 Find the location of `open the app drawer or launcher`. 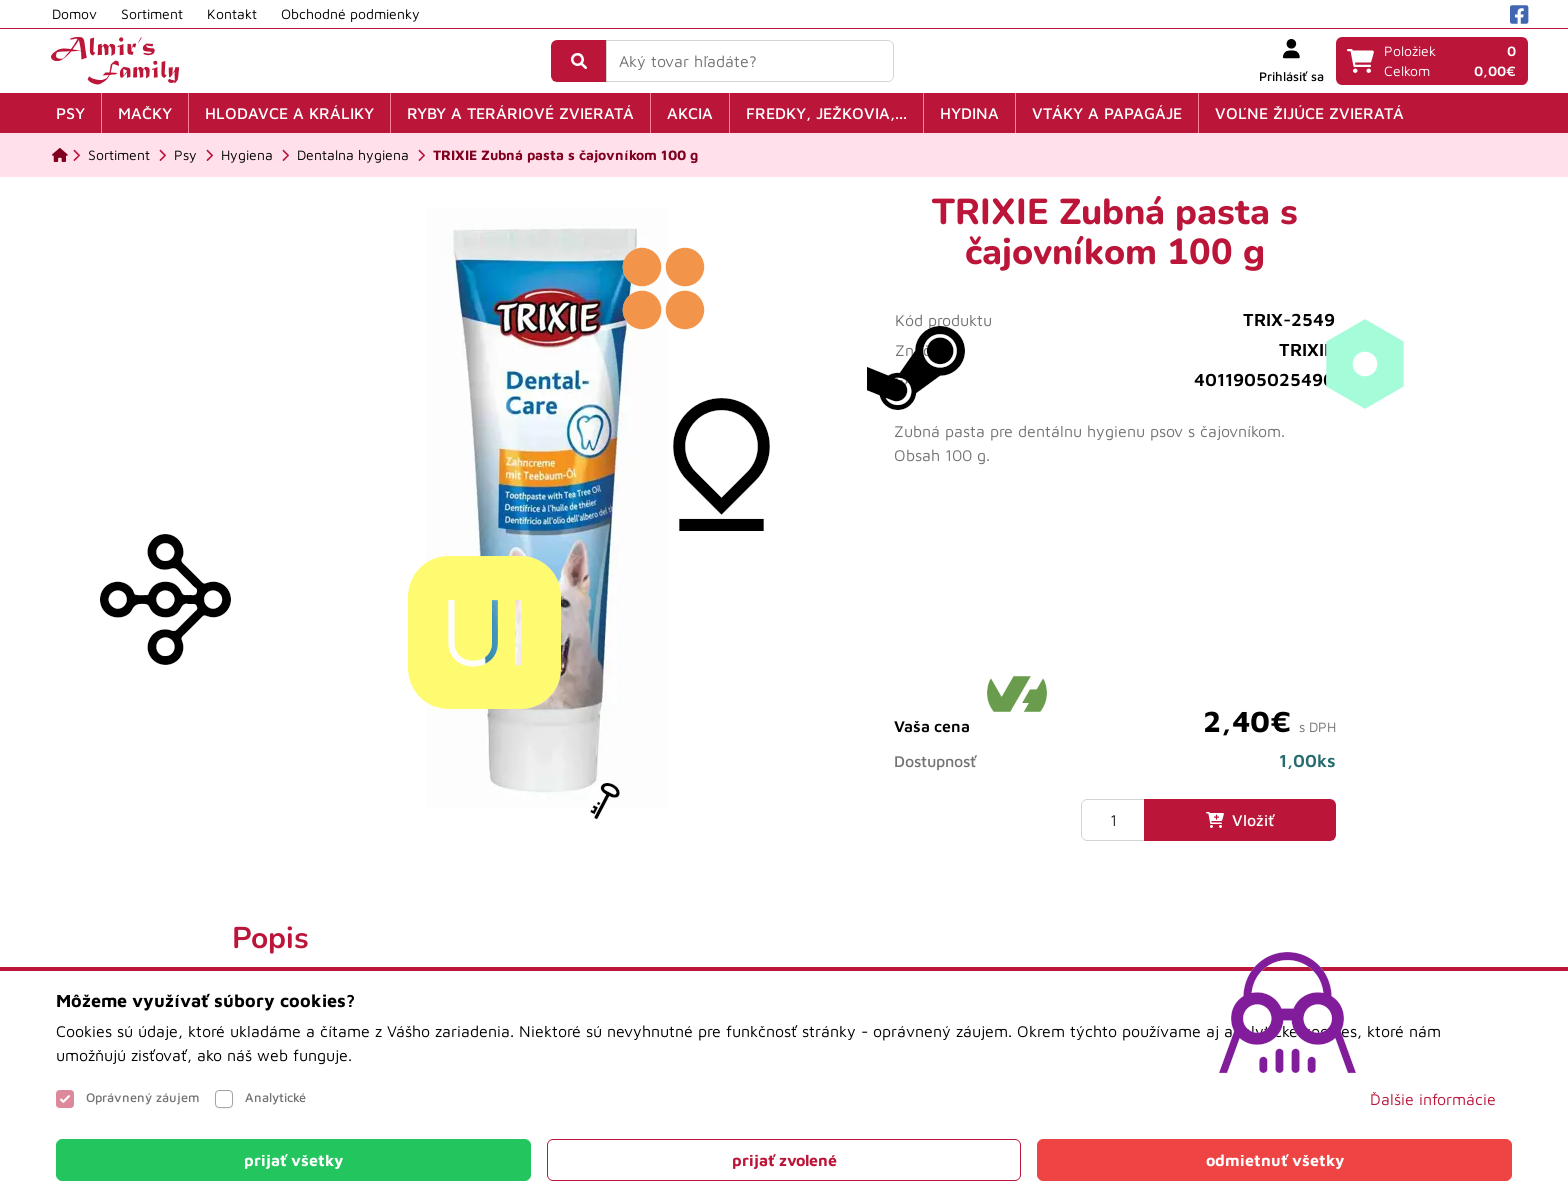

open the app drawer or launcher is located at coordinates (663, 288).